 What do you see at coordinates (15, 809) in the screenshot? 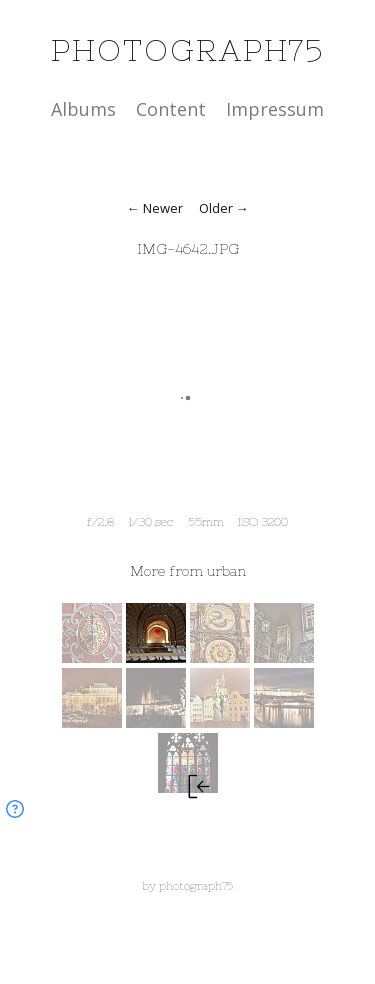
I see `access help or support` at bounding box center [15, 809].